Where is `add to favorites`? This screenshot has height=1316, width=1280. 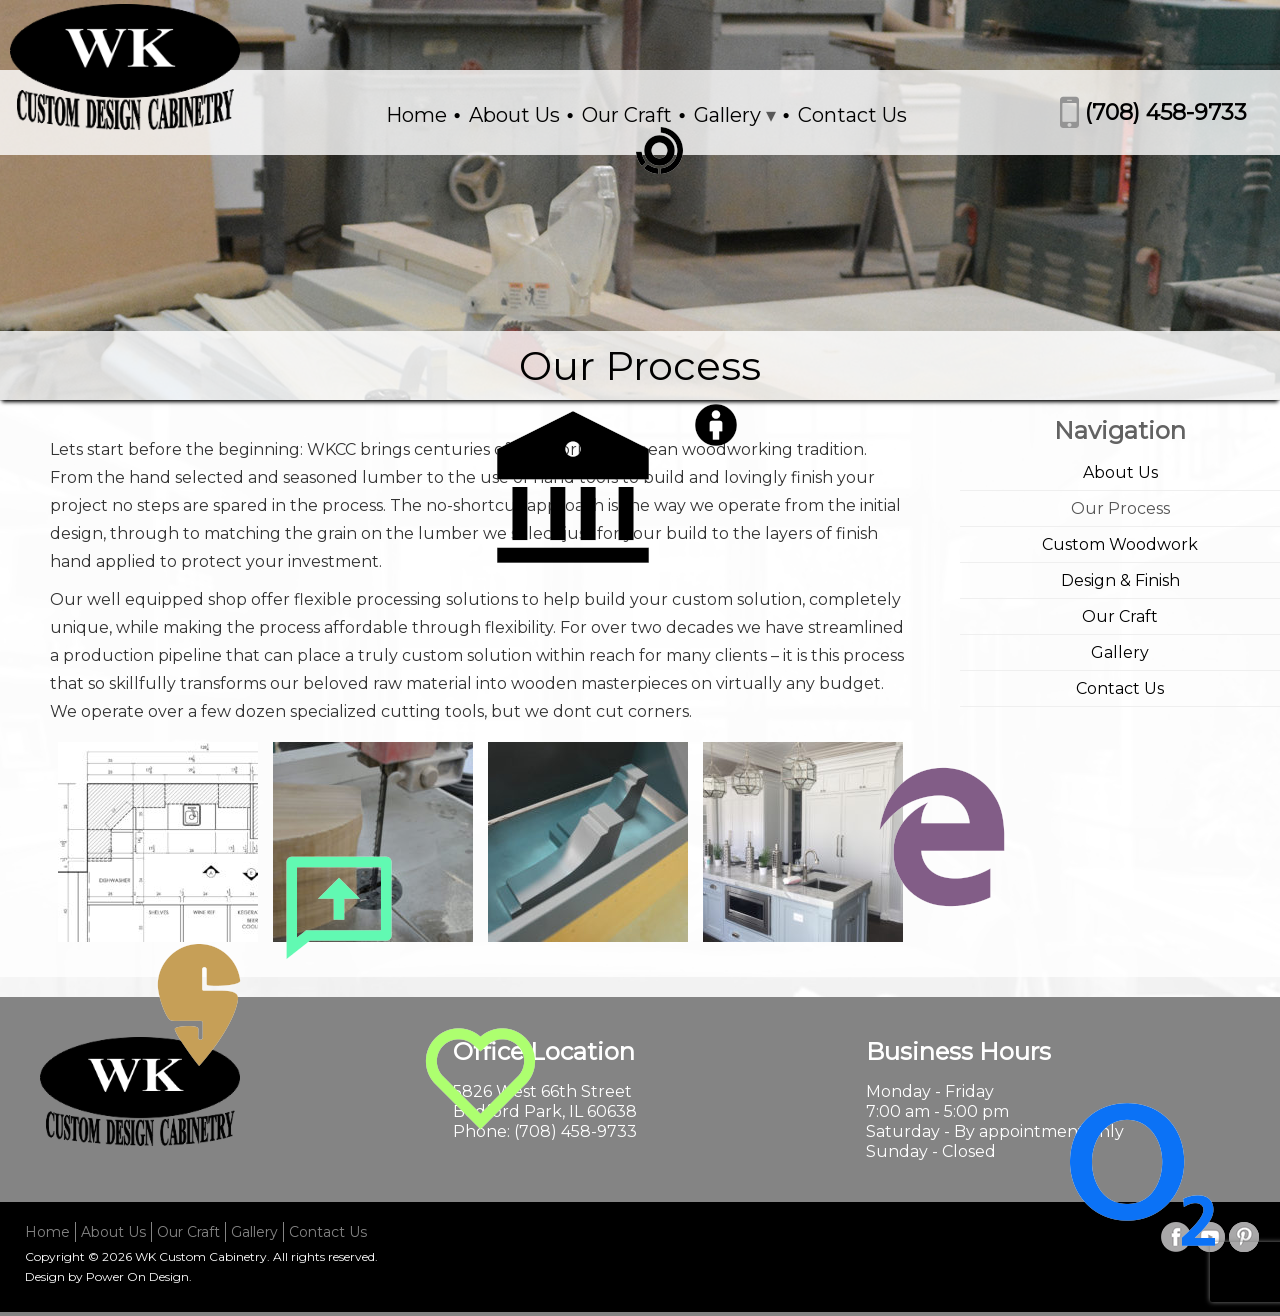
add to favorites is located at coordinates (480, 1077).